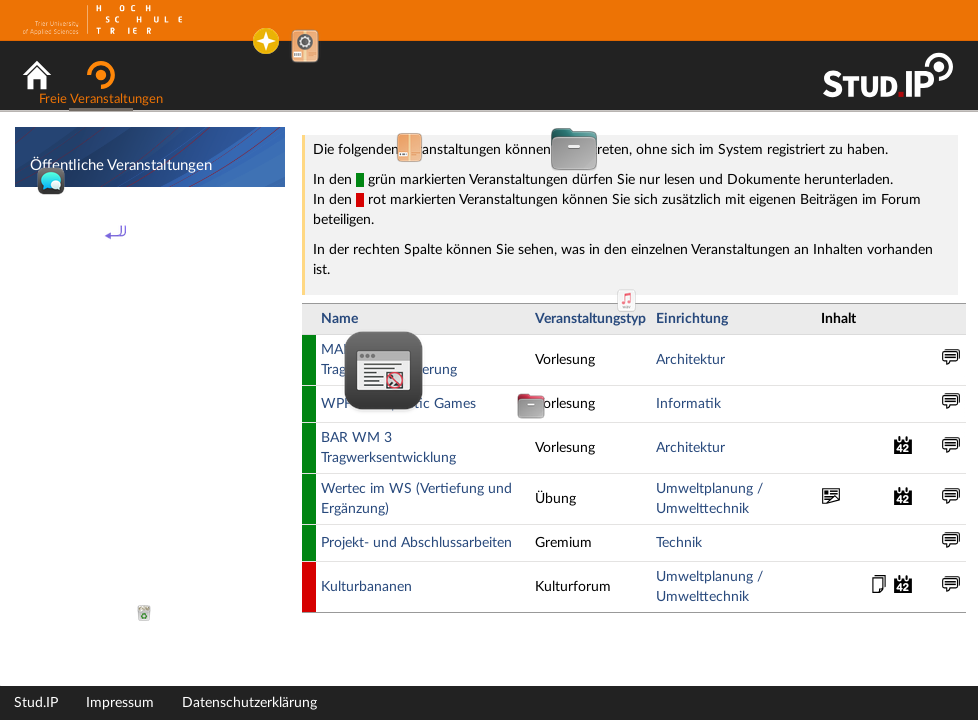 The width and height of the screenshot is (978, 720). What do you see at coordinates (305, 46) in the screenshot?
I see `indicates package installation or setup in progress` at bounding box center [305, 46].